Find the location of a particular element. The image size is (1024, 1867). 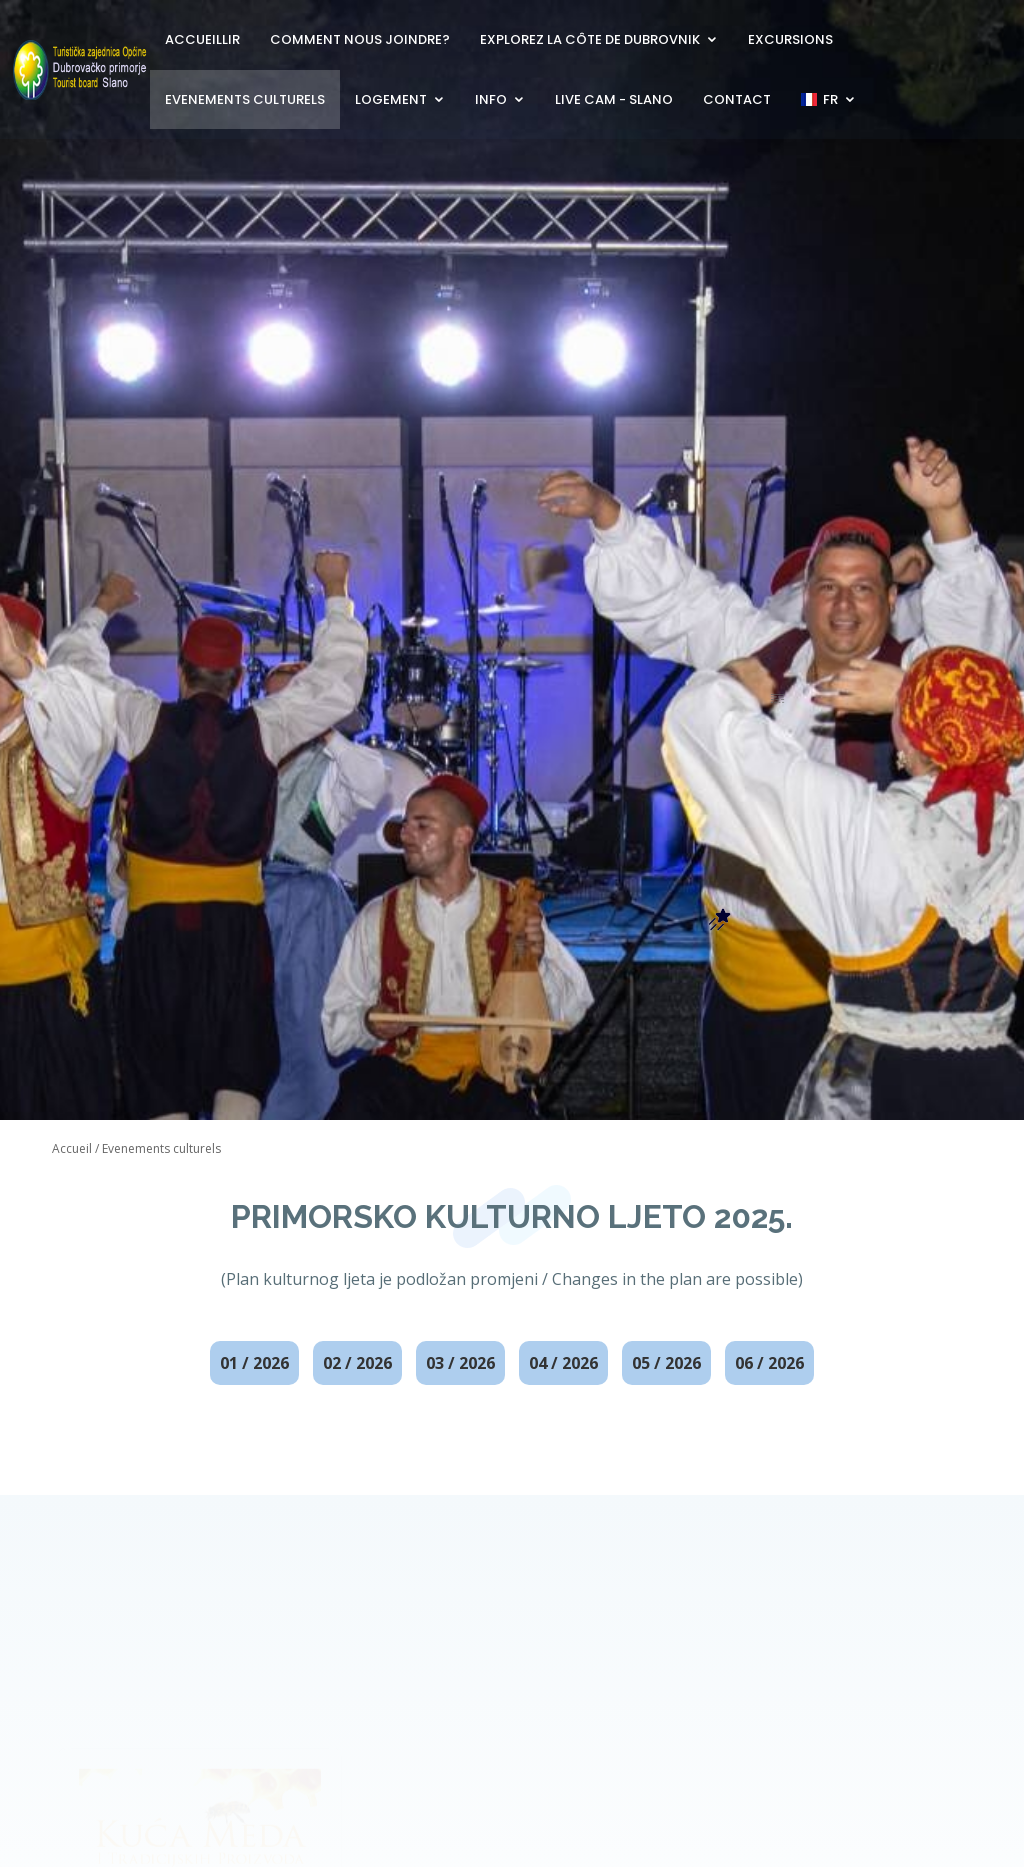

apply a gradient fill to selected object is located at coordinates (777, 698).